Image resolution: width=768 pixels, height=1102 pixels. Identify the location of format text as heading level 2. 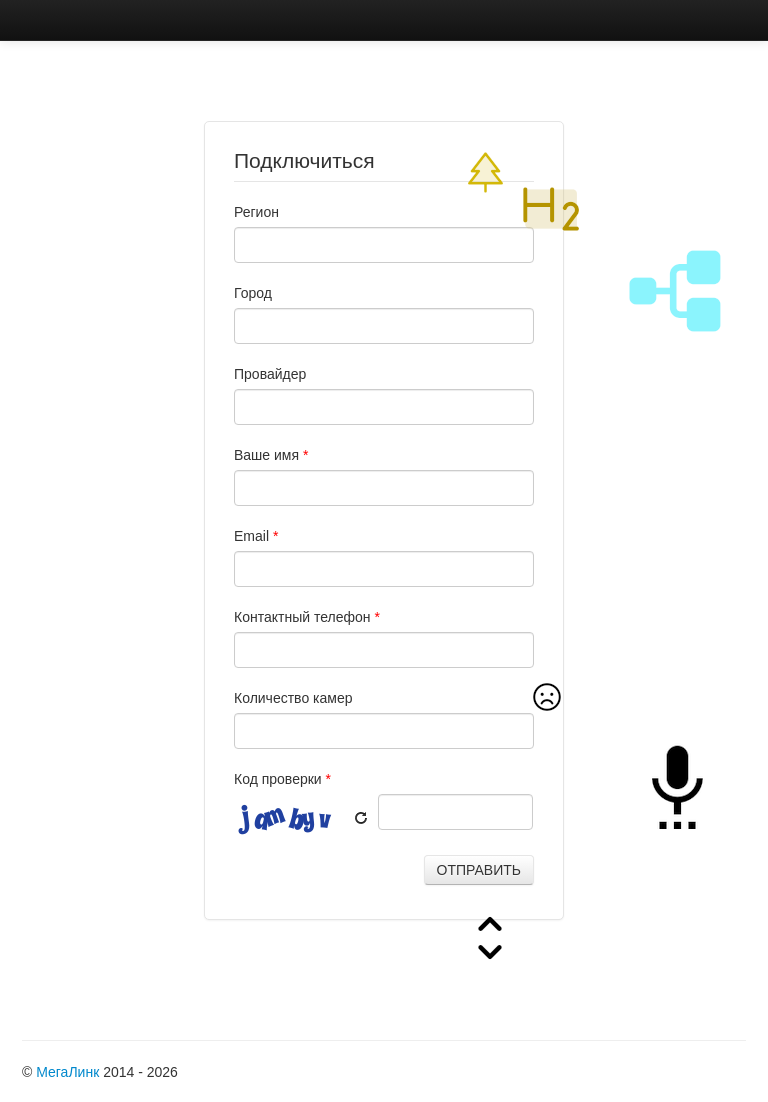
(548, 208).